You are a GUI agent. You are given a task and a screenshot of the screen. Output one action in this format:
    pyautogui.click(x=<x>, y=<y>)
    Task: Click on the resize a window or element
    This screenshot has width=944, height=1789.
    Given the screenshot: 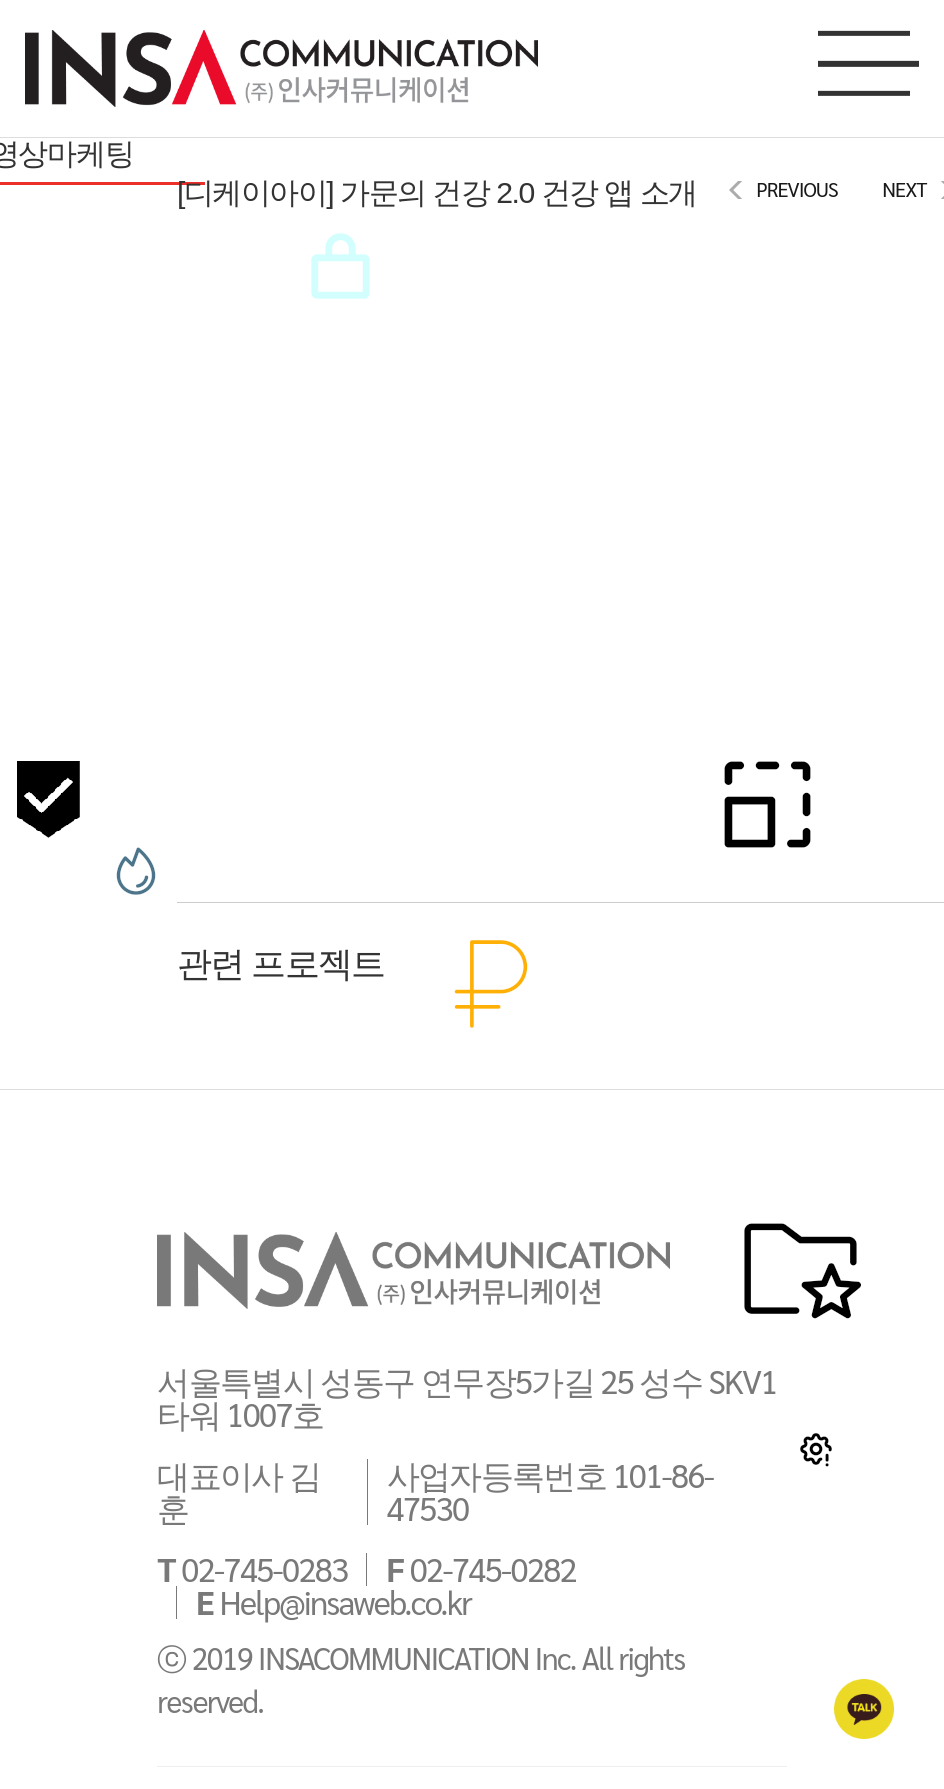 What is the action you would take?
    pyautogui.click(x=767, y=804)
    